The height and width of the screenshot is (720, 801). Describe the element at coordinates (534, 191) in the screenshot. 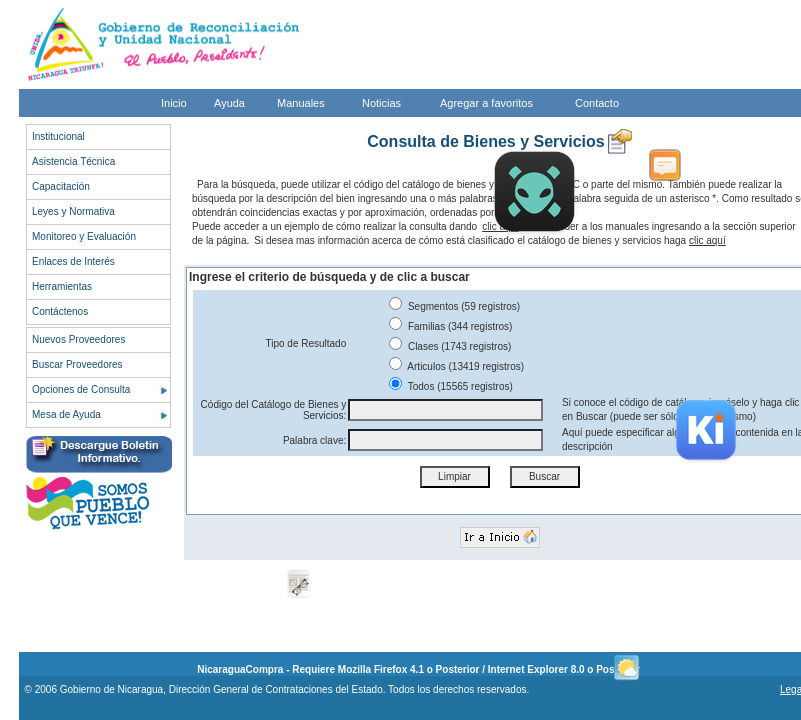

I see `open the X (formerly Twitter) app` at that location.